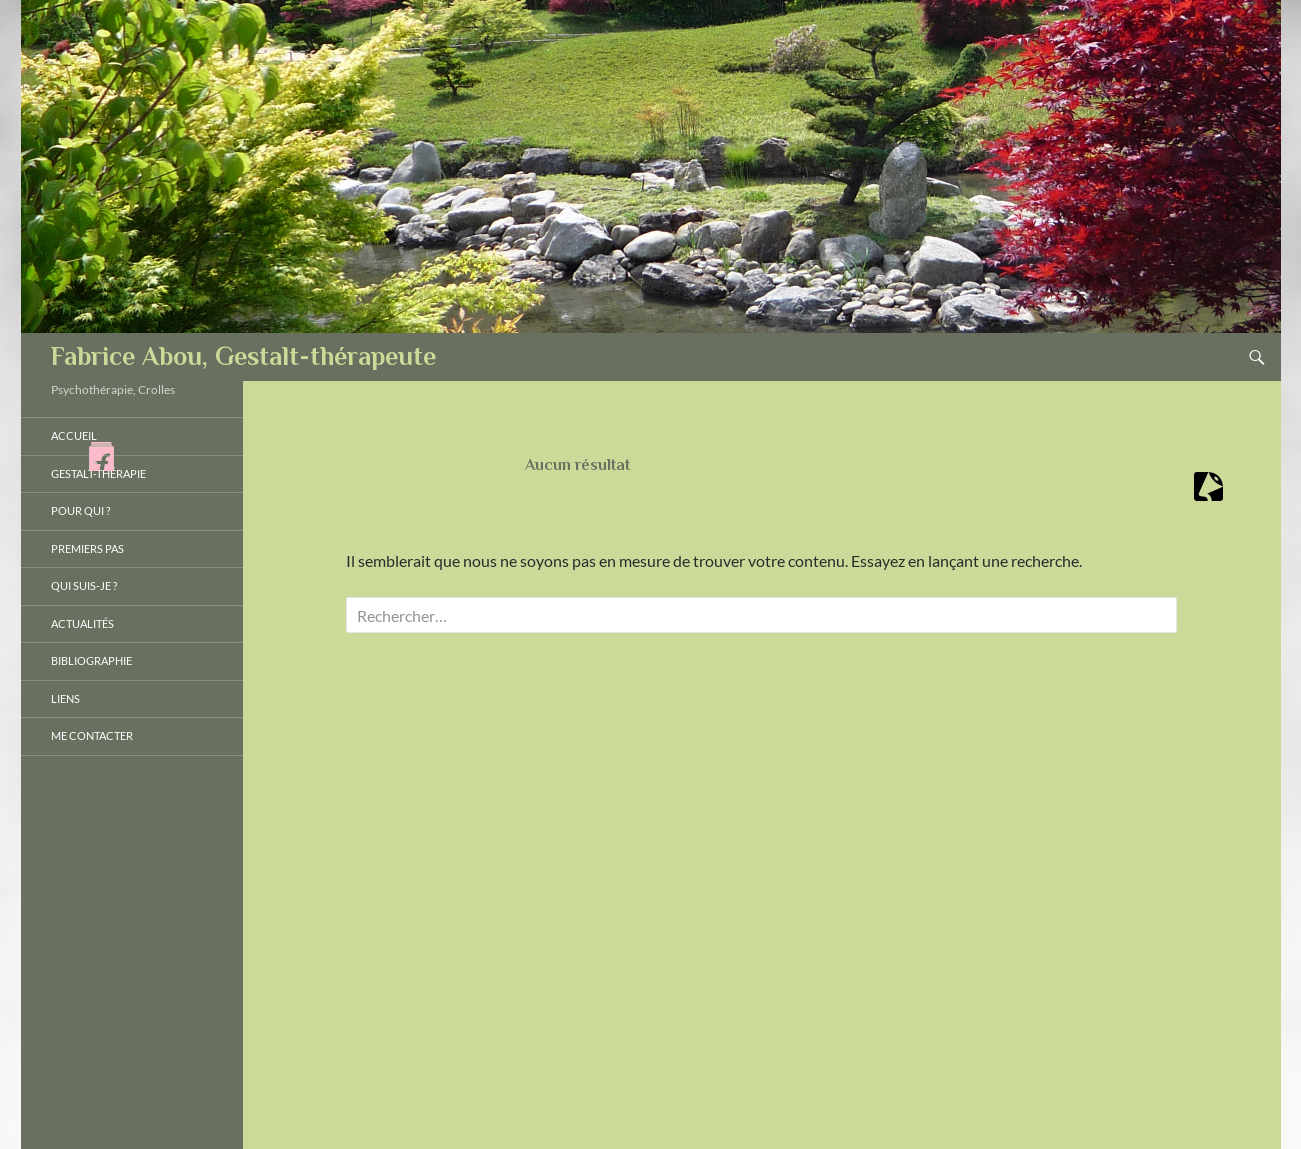 The height and width of the screenshot is (1149, 1301). I want to click on link to sessionize speaker profile, so click(1208, 486).